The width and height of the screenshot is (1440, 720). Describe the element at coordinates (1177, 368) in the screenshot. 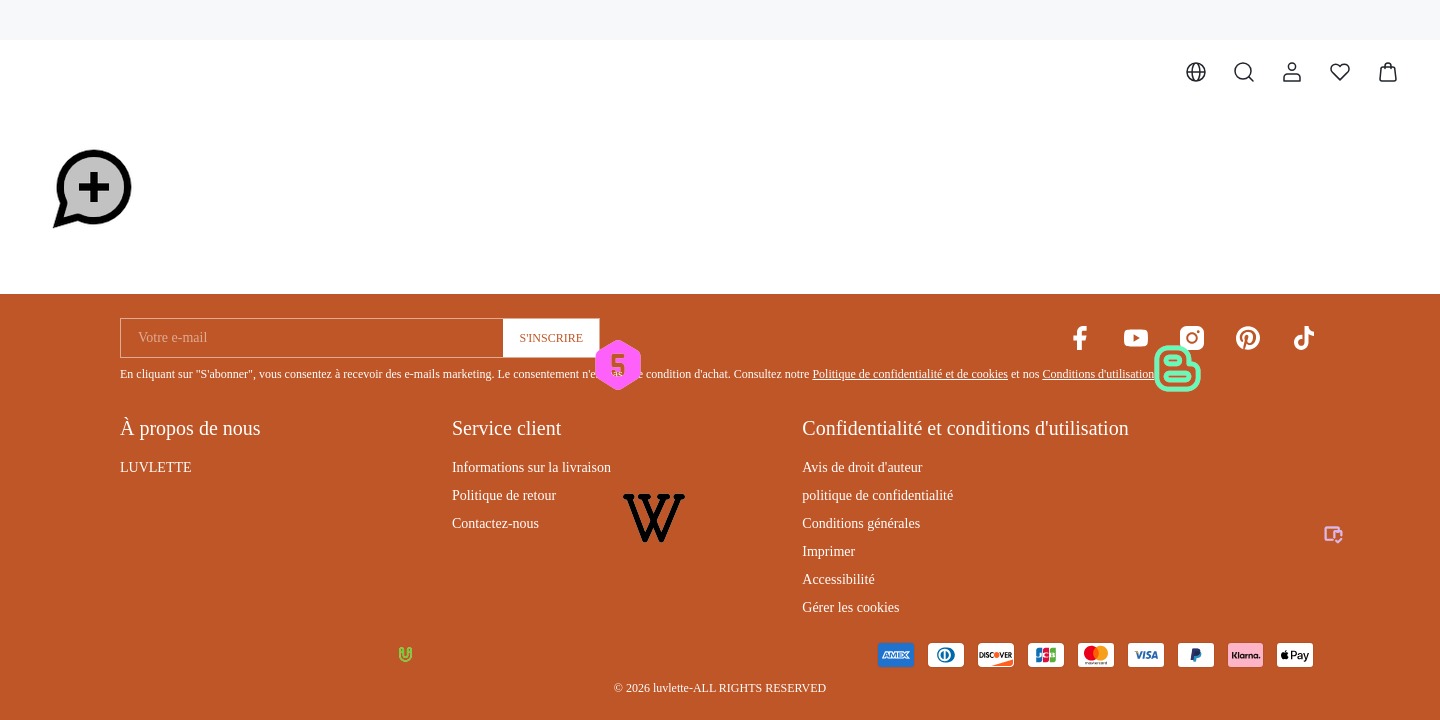

I see `open blogger app` at that location.